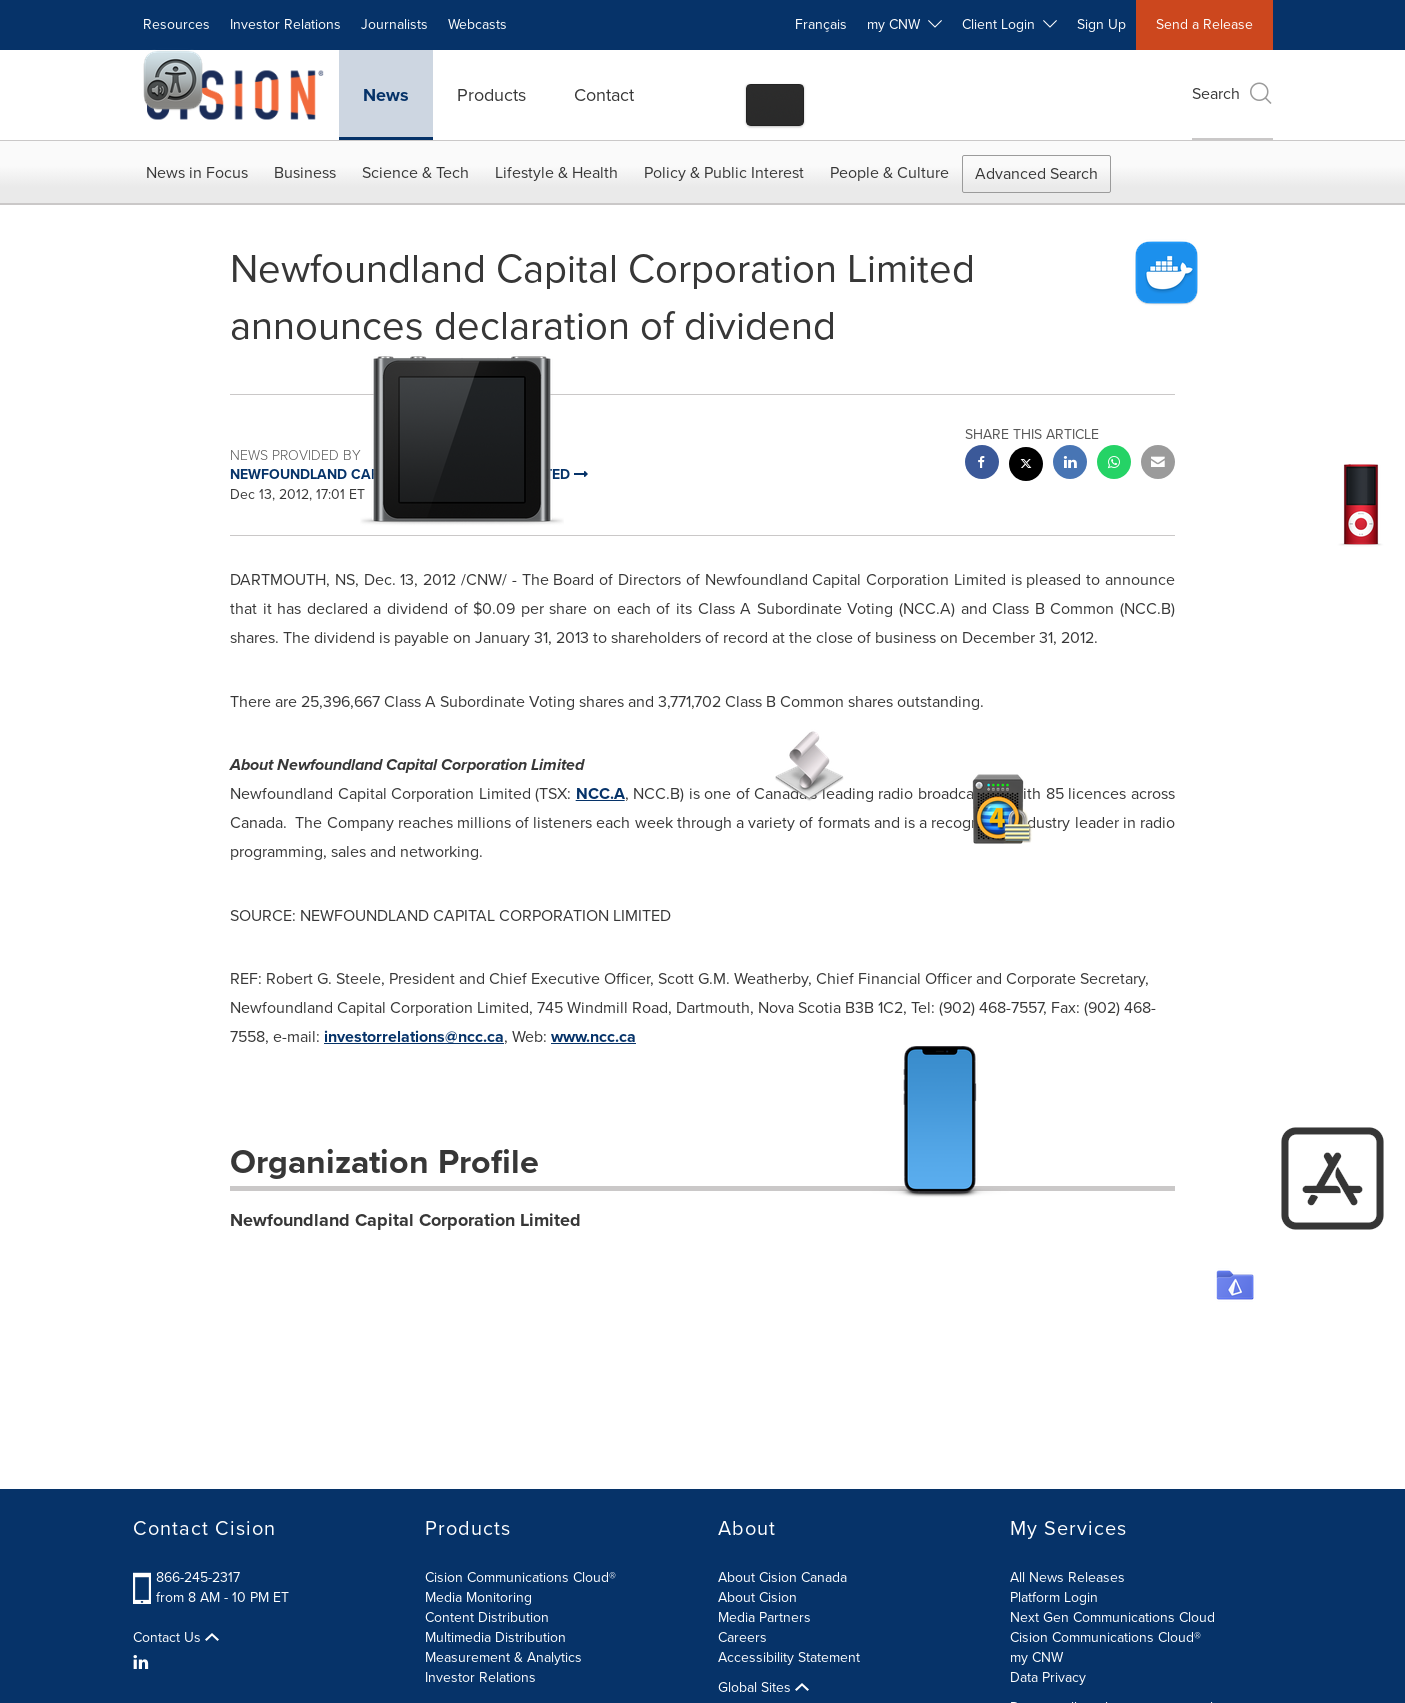 The height and width of the screenshot is (1703, 1405). I want to click on manage connected iPhone device, so click(940, 1122).